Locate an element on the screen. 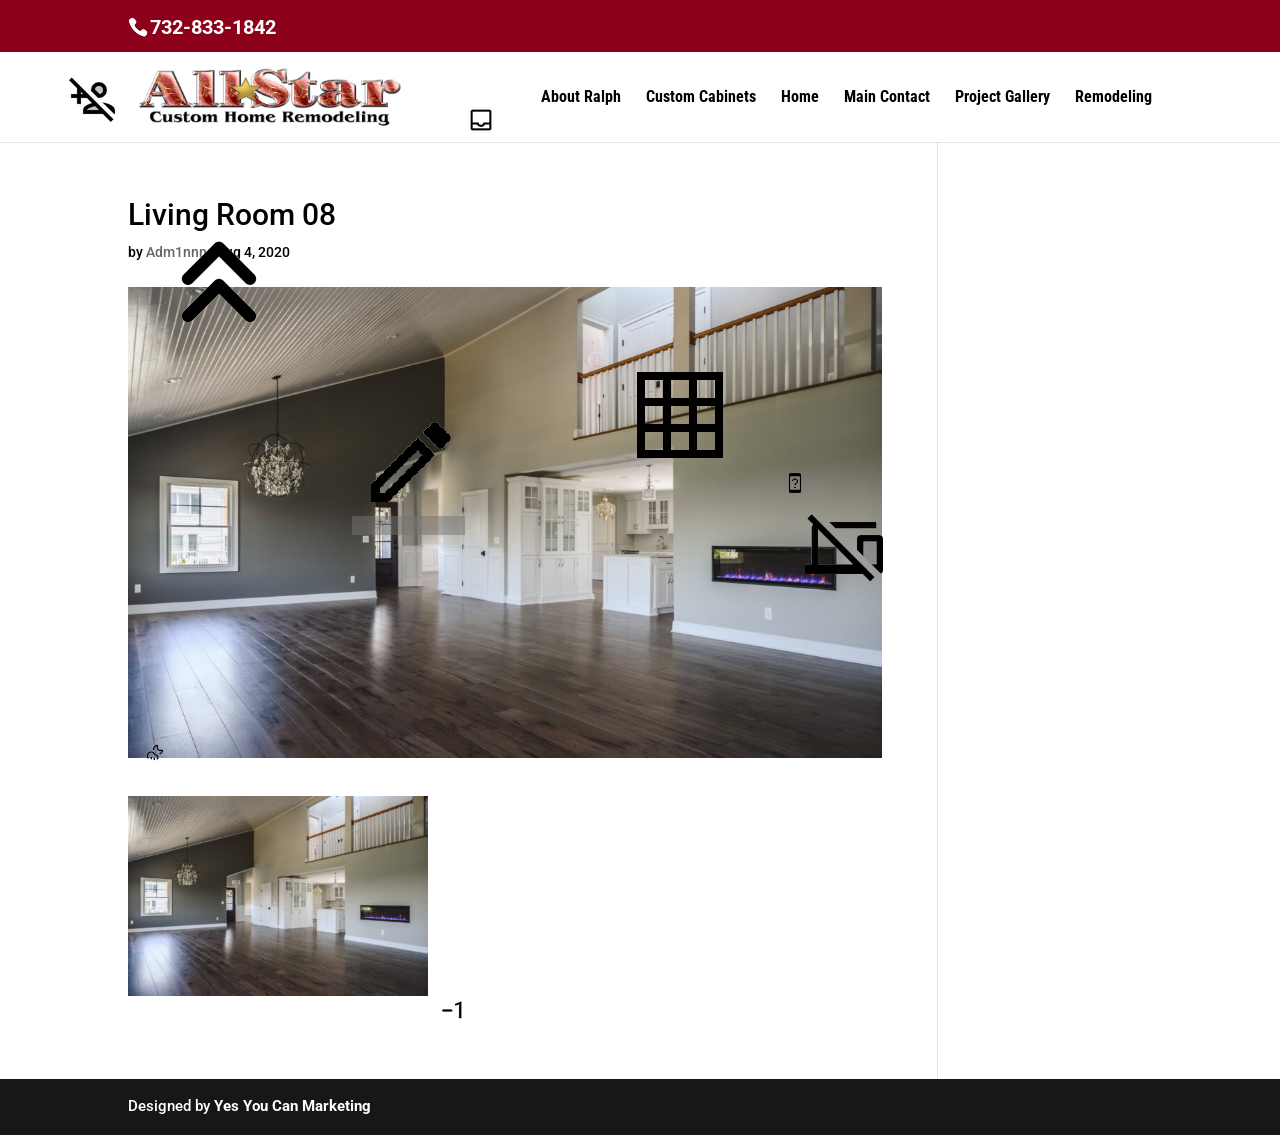 The image size is (1280, 1135). toggle grid view on is located at coordinates (680, 415).